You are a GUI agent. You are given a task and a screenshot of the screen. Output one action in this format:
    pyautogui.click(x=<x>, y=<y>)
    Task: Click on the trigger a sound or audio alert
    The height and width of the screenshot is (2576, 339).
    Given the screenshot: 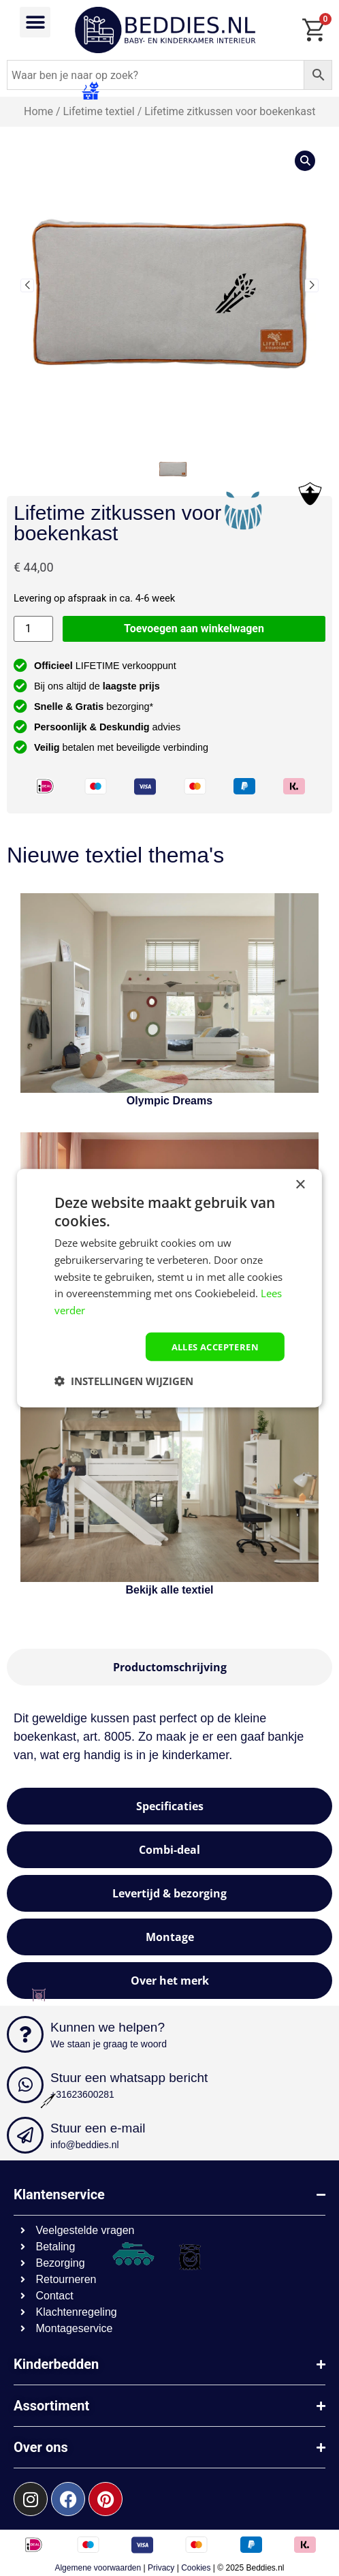 What is the action you would take?
    pyautogui.click(x=39, y=1995)
    